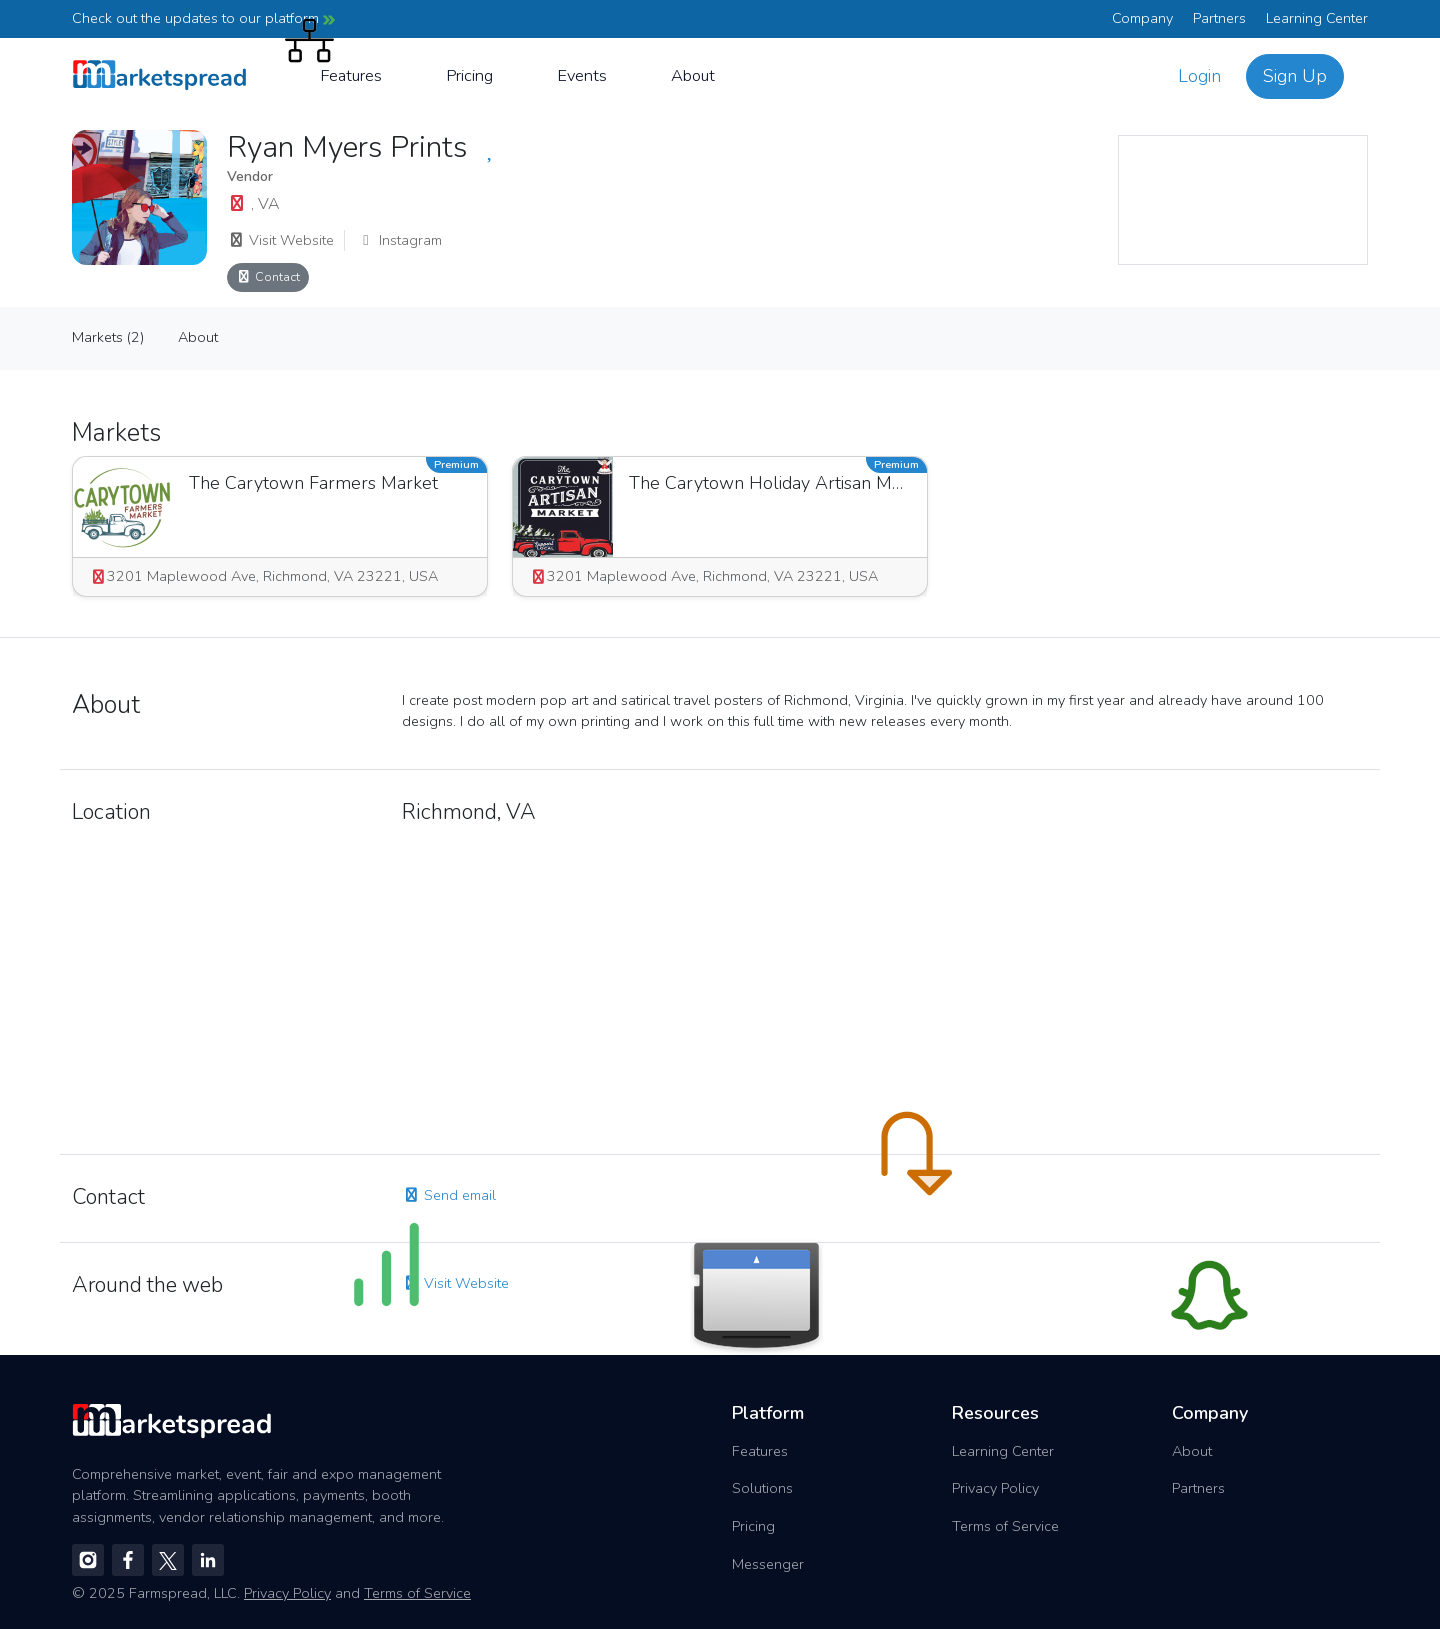 This screenshot has height=1629, width=1440. I want to click on view network connections, so click(309, 41).